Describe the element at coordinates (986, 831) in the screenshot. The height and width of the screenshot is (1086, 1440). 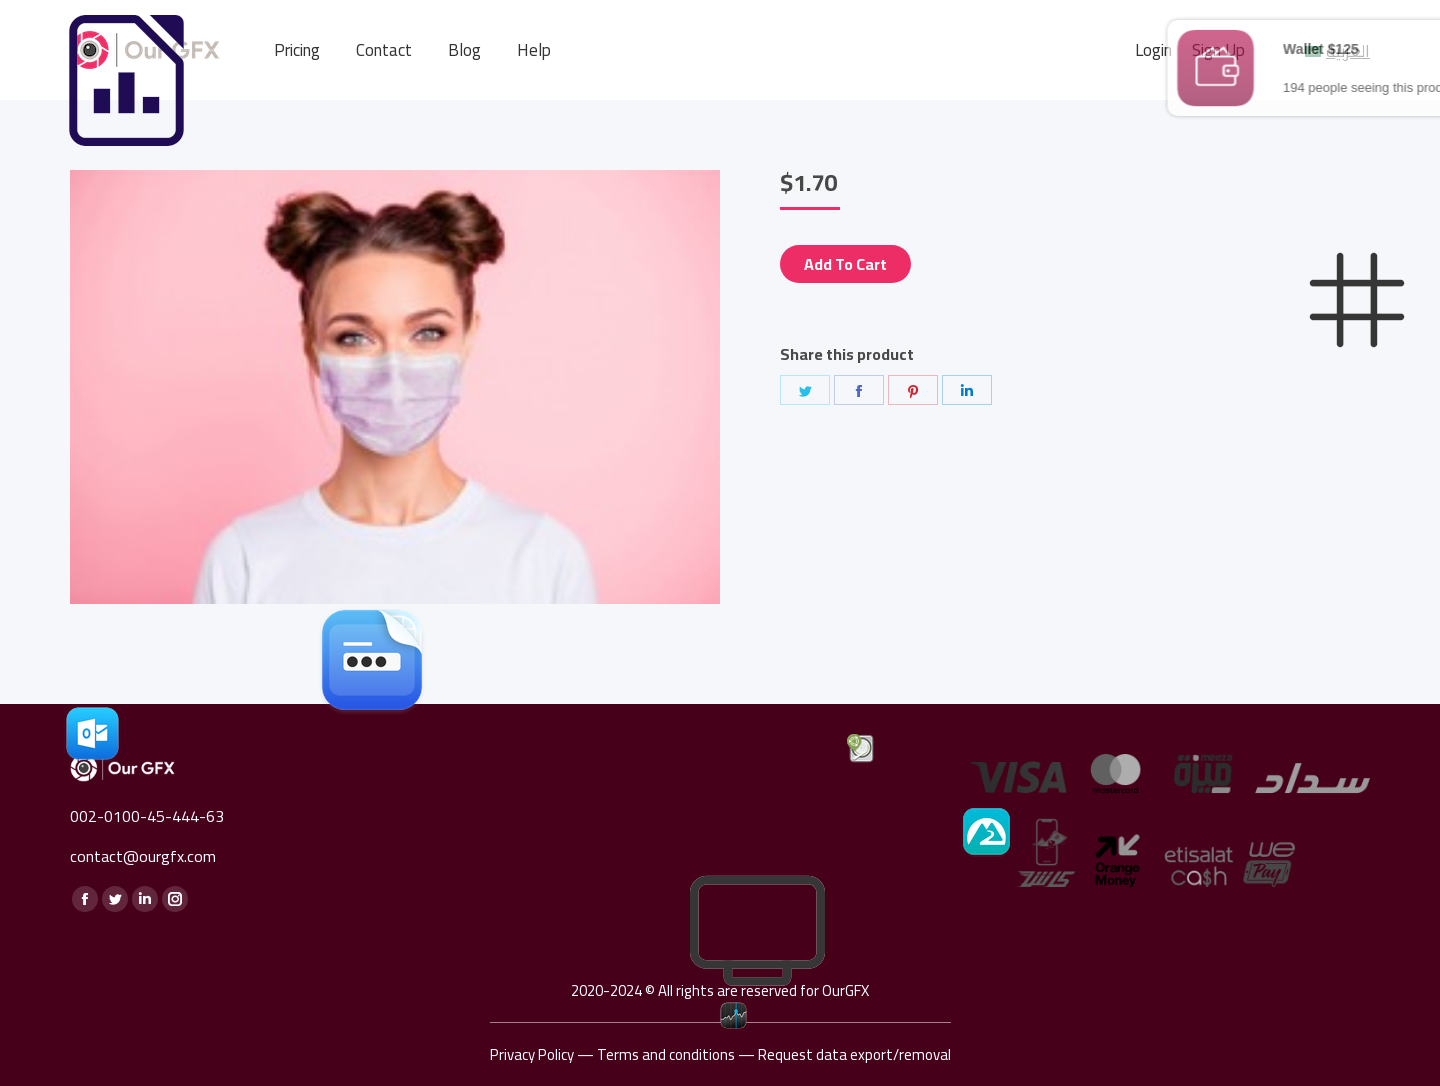
I see `launch Two Point Hospital game` at that location.